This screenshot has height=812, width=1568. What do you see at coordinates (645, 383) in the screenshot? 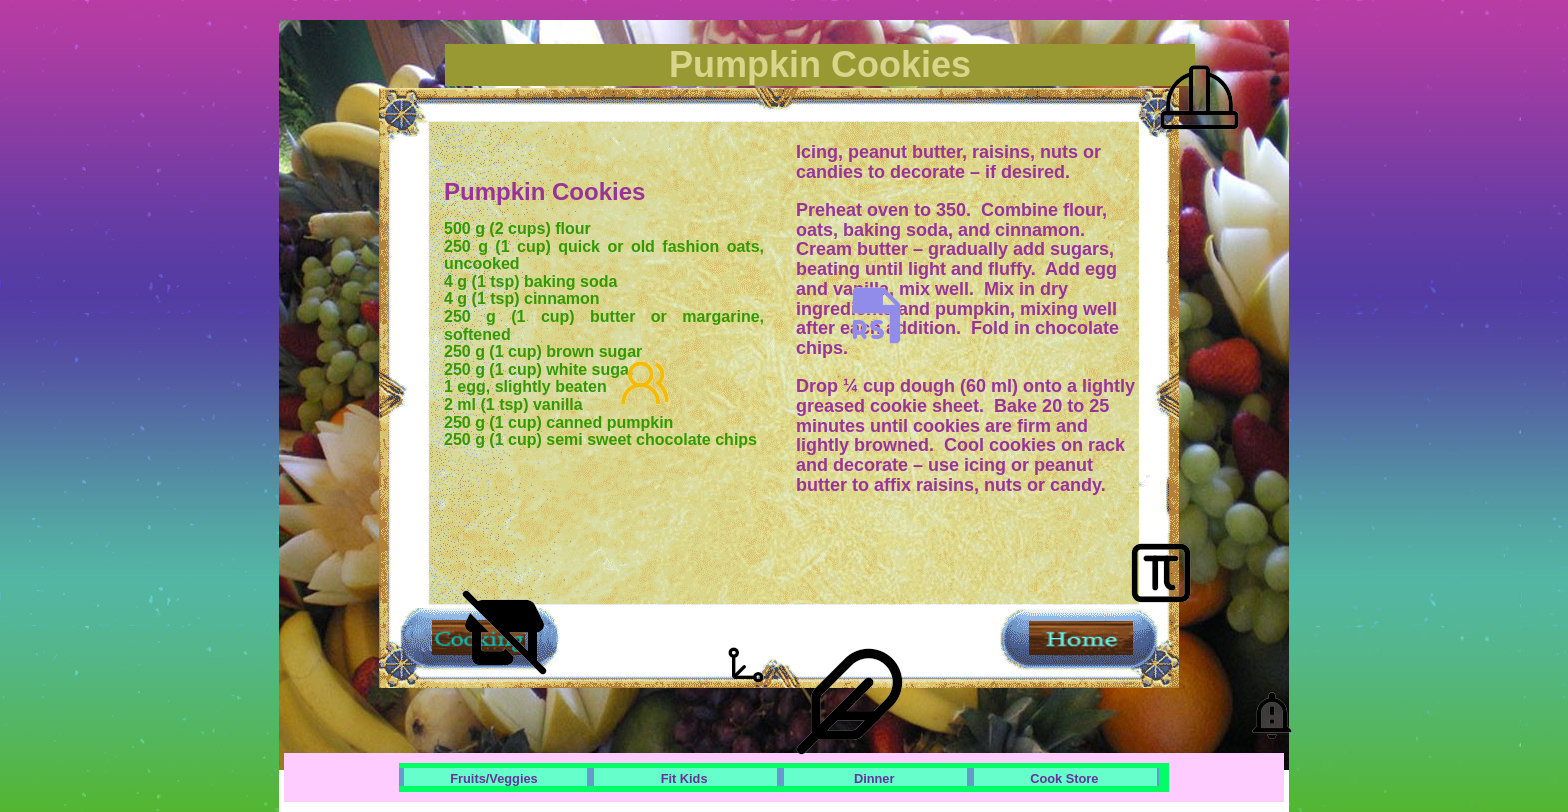
I see `view group members or team` at bounding box center [645, 383].